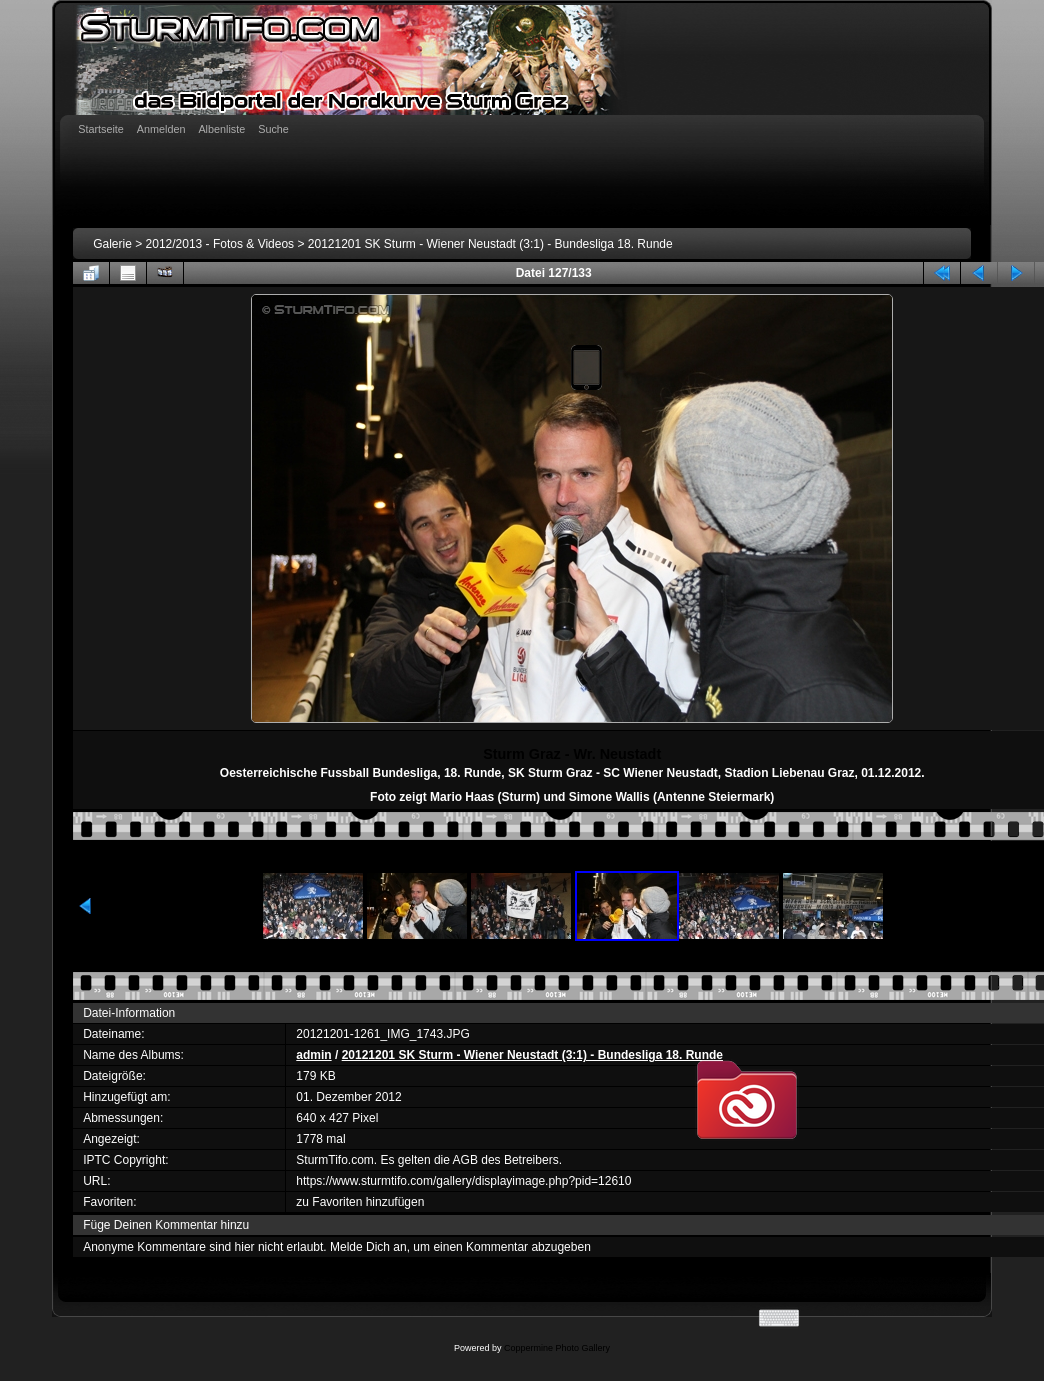 The image size is (1044, 1381). I want to click on open adobe creative cloud files folder, so click(746, 1102).